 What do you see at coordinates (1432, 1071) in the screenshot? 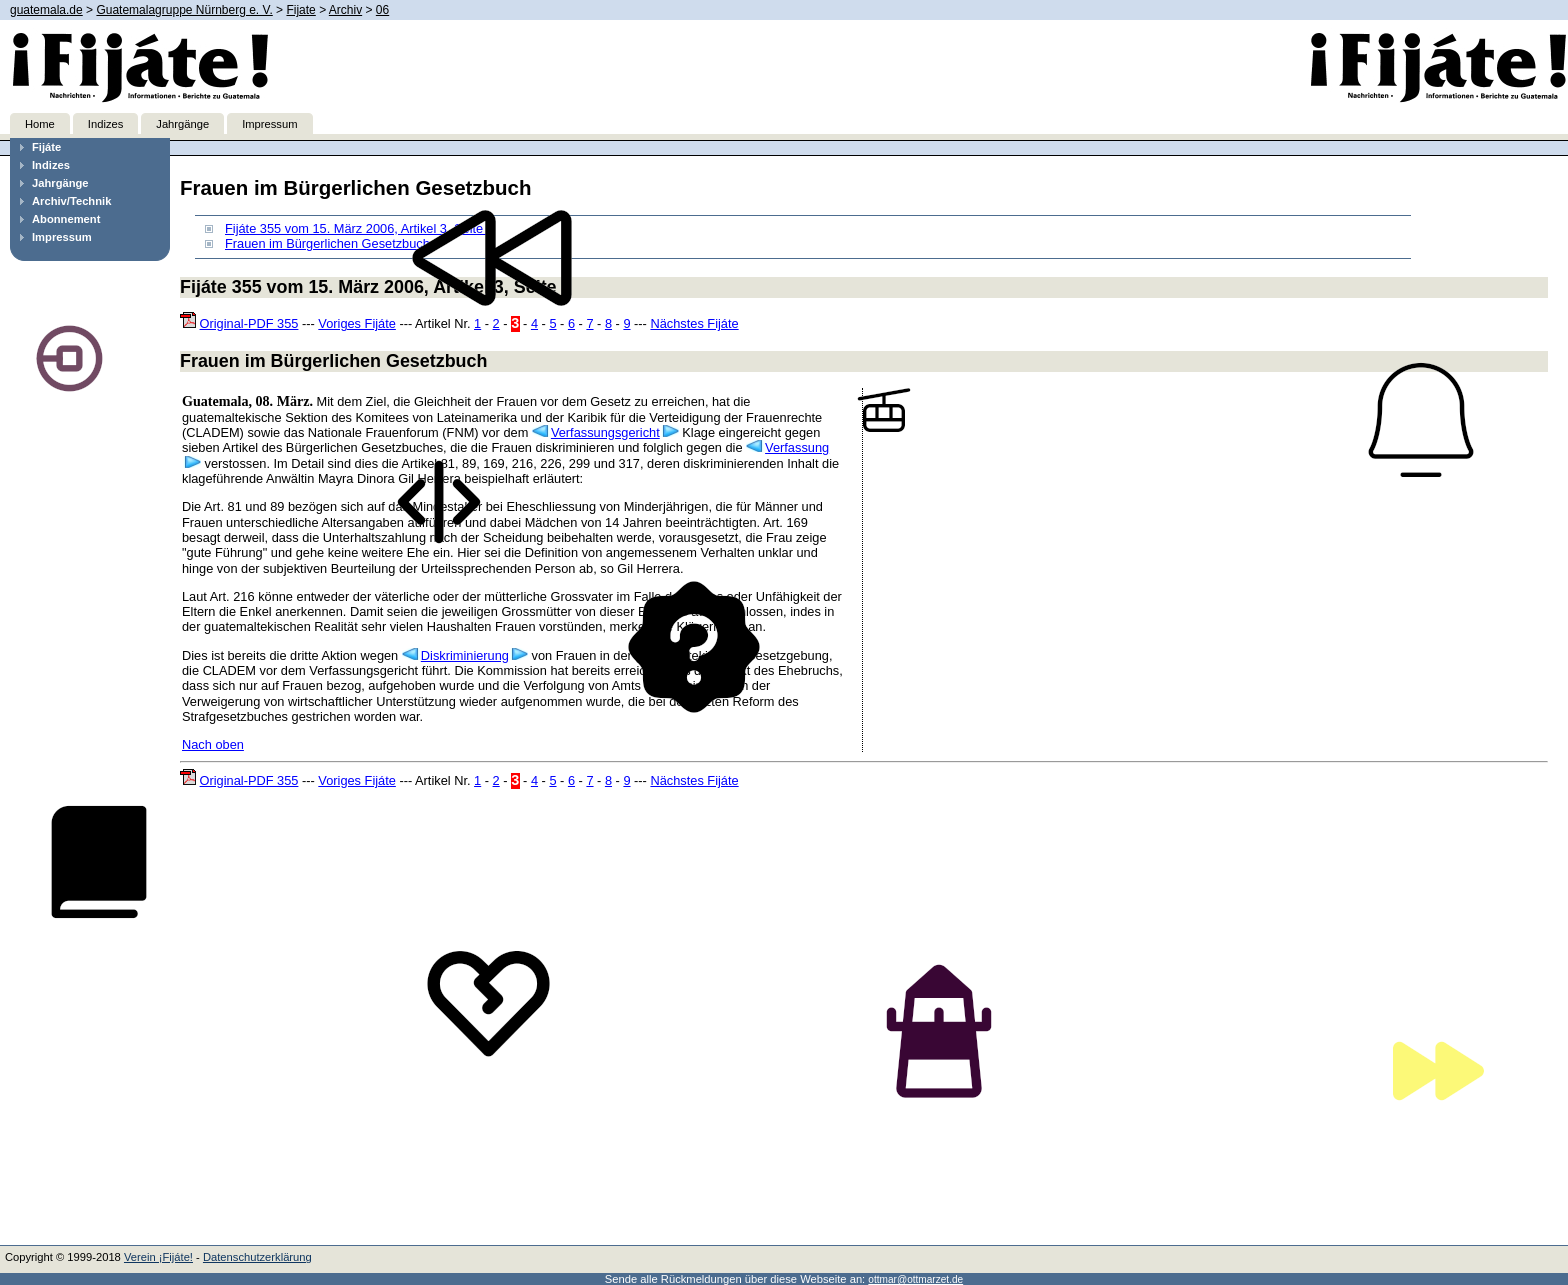
I see `skip forward in media playback` at bounding box center [1432, 1071].